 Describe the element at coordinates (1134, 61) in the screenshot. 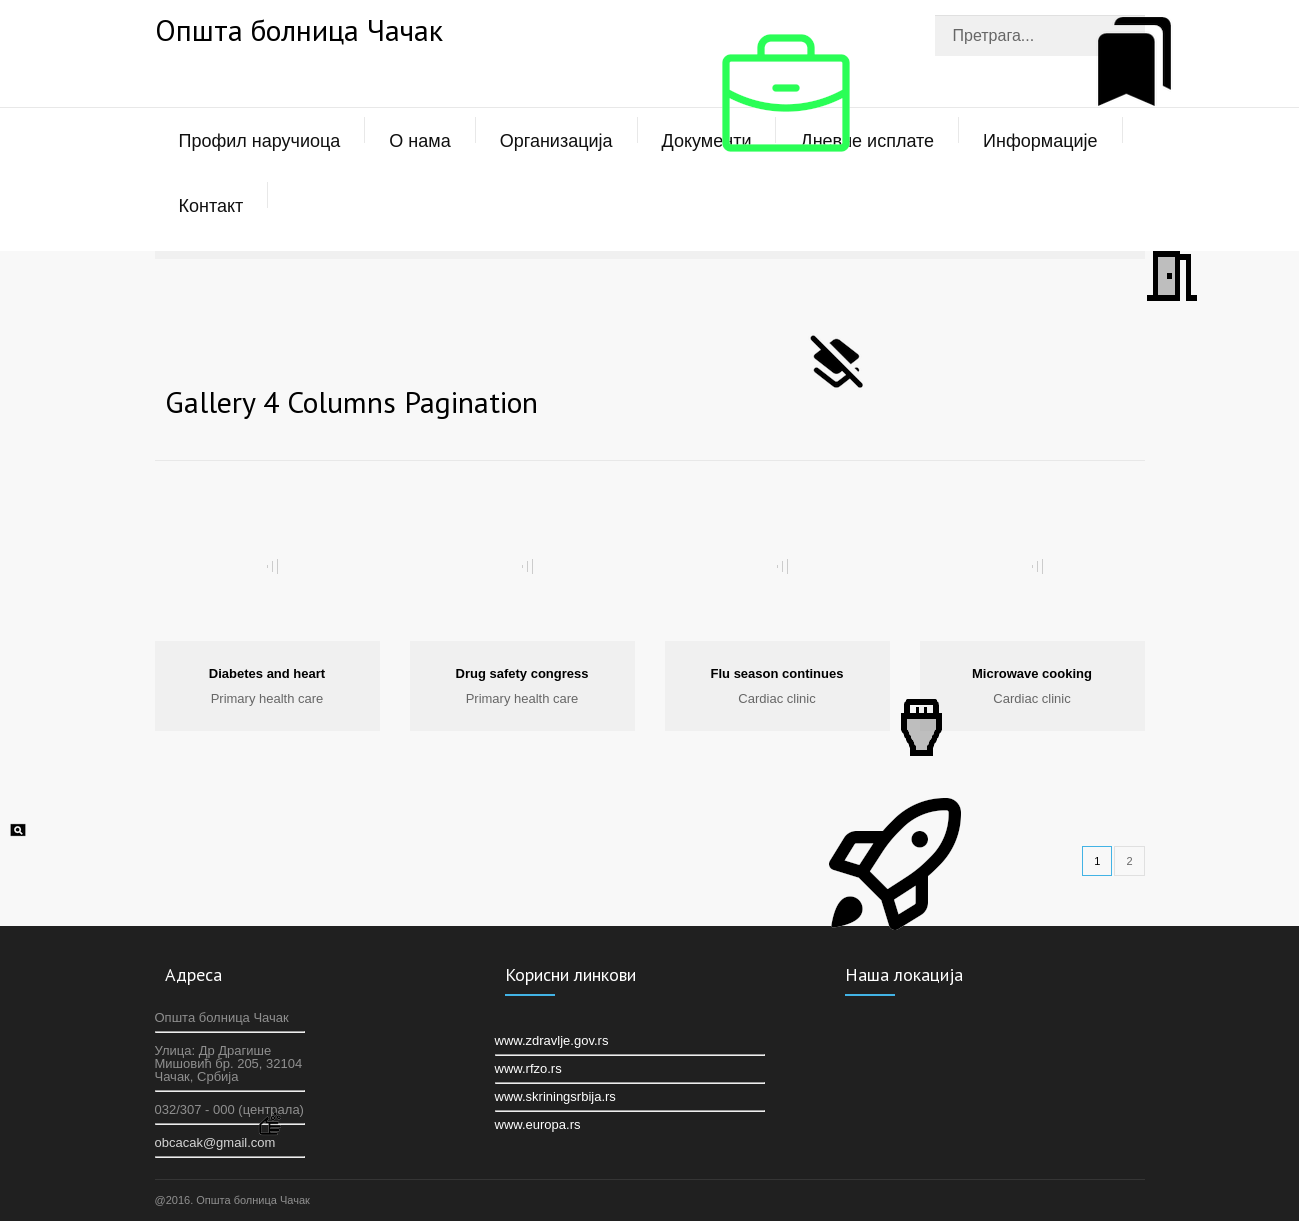

I see `view your saved bookmarks` at that location.